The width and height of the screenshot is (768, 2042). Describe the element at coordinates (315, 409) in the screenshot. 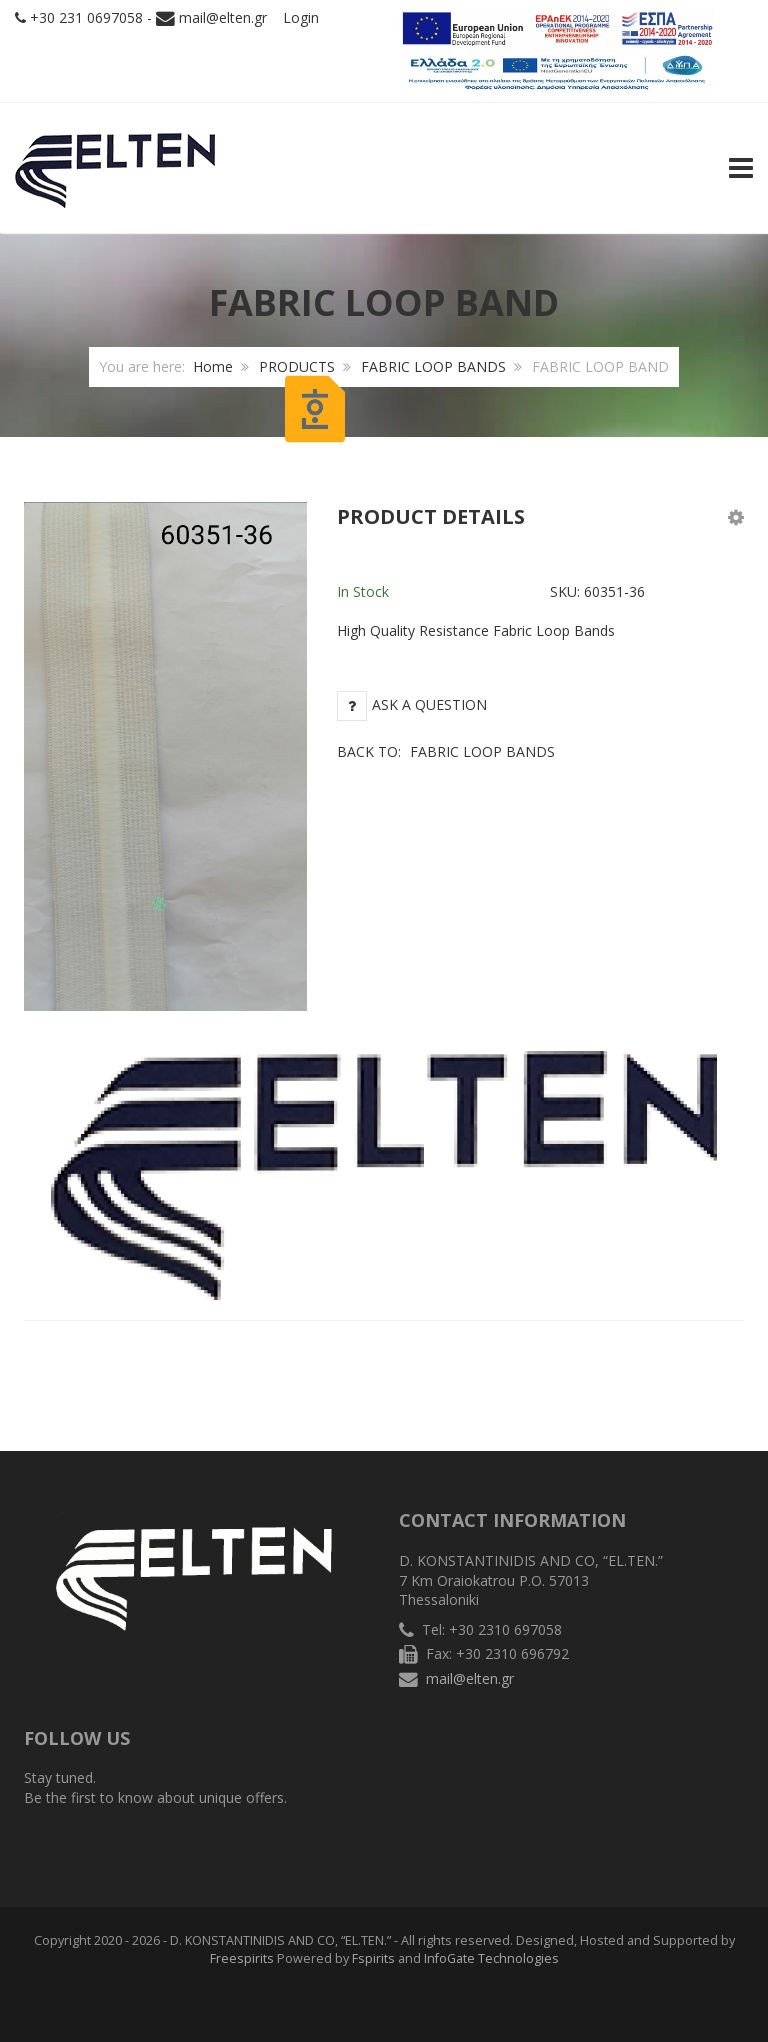

I see `open a Hangul Word Processor (.hwp) document` at that location.